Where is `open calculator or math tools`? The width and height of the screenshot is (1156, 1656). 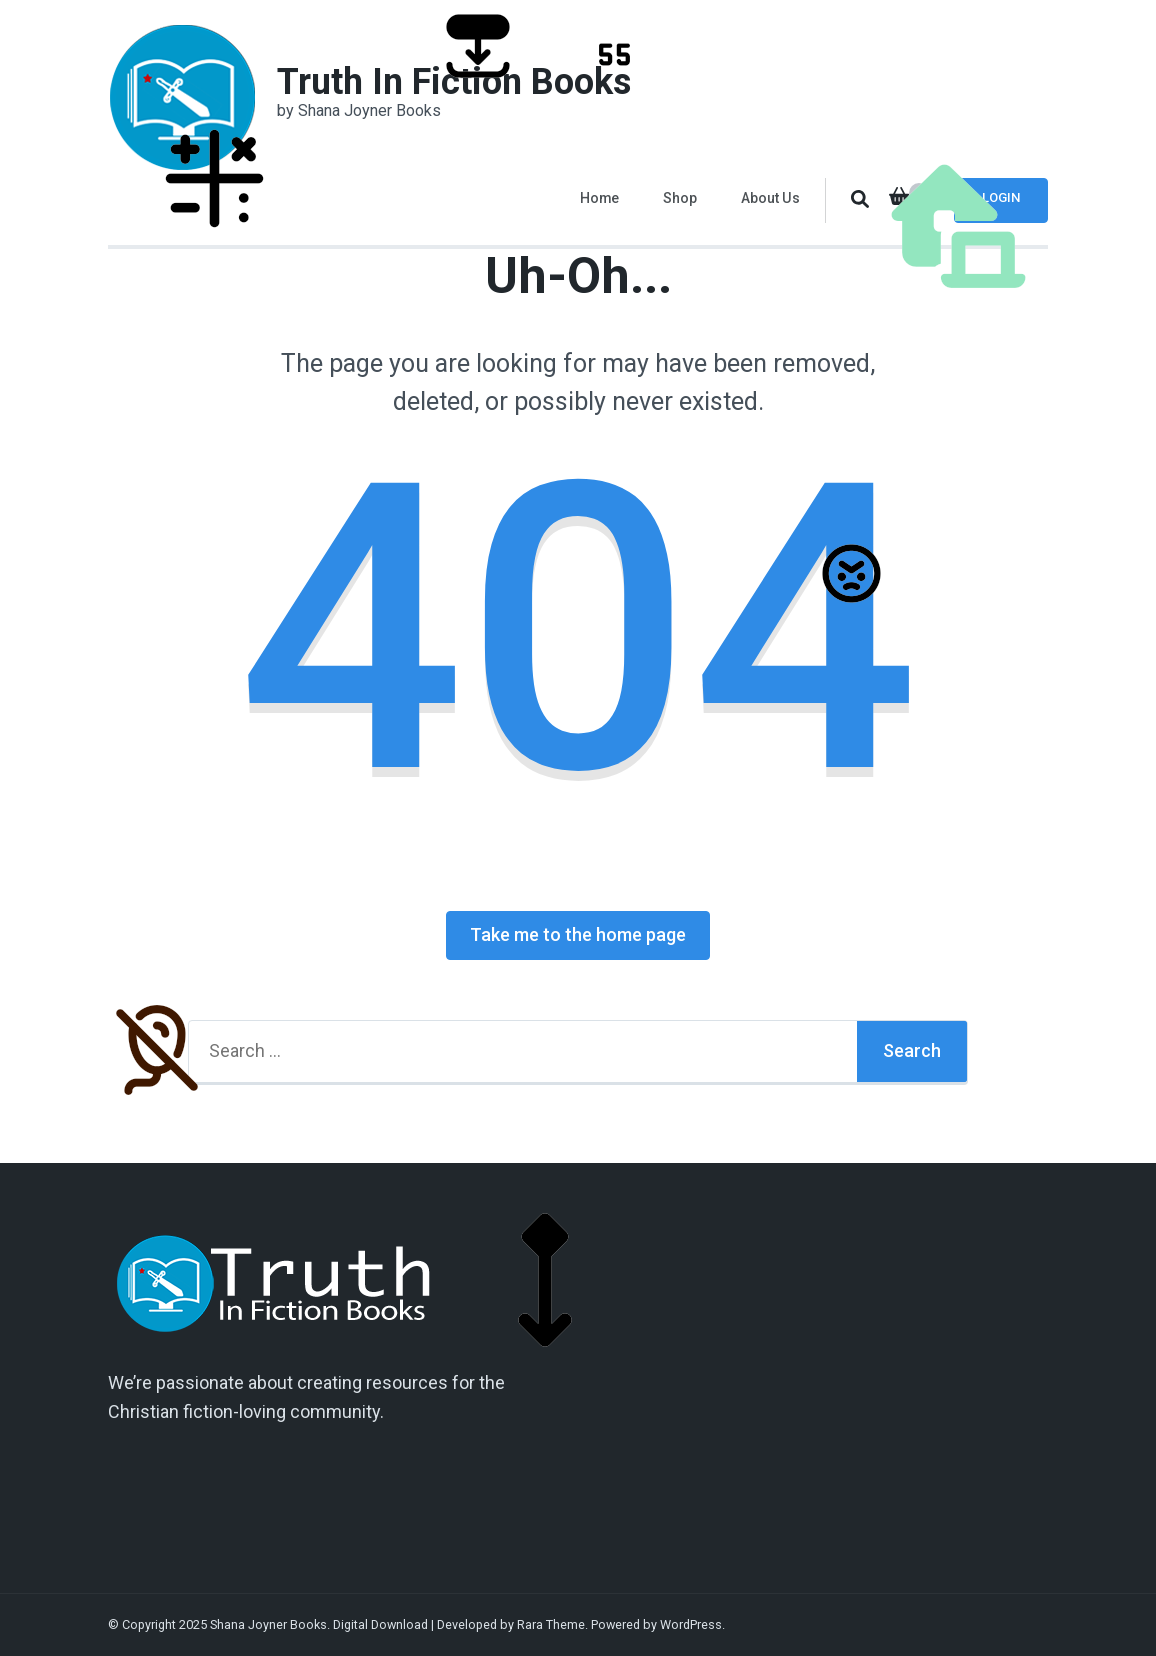
open calculator or math tools is located at coordinates (214, 178).